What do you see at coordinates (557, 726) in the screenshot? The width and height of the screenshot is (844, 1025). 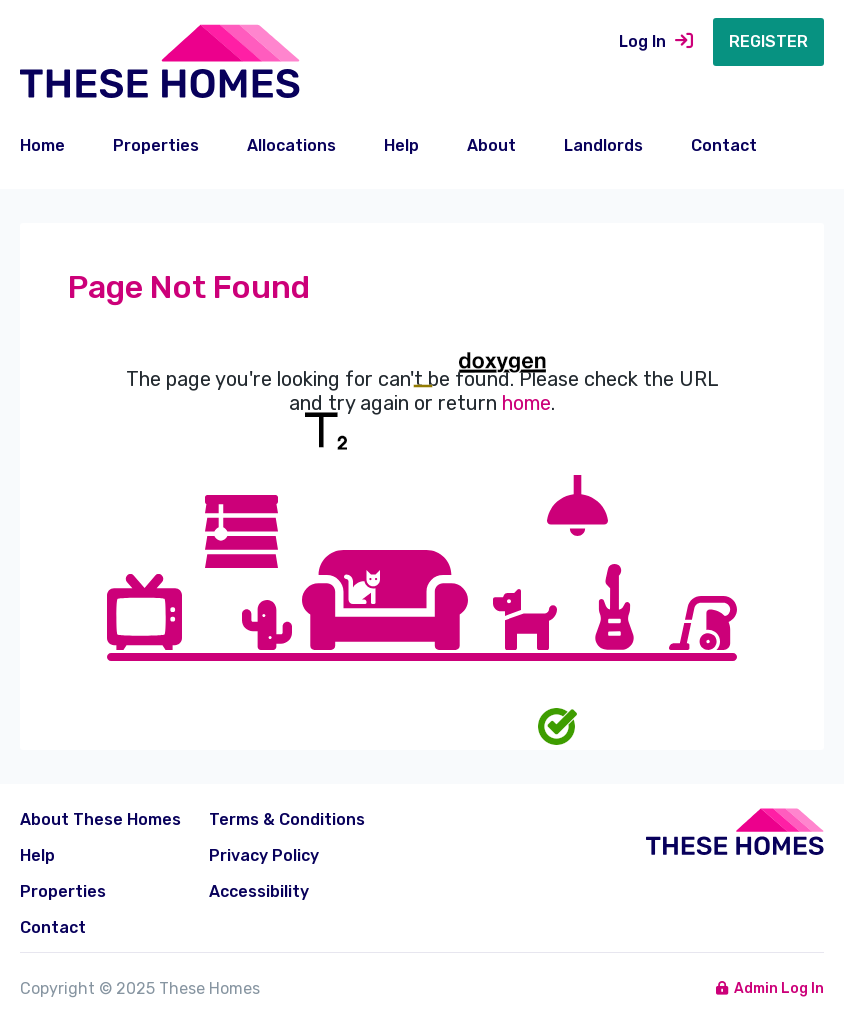 I see `open Google Tasks app` at bounding box center [557, 726].